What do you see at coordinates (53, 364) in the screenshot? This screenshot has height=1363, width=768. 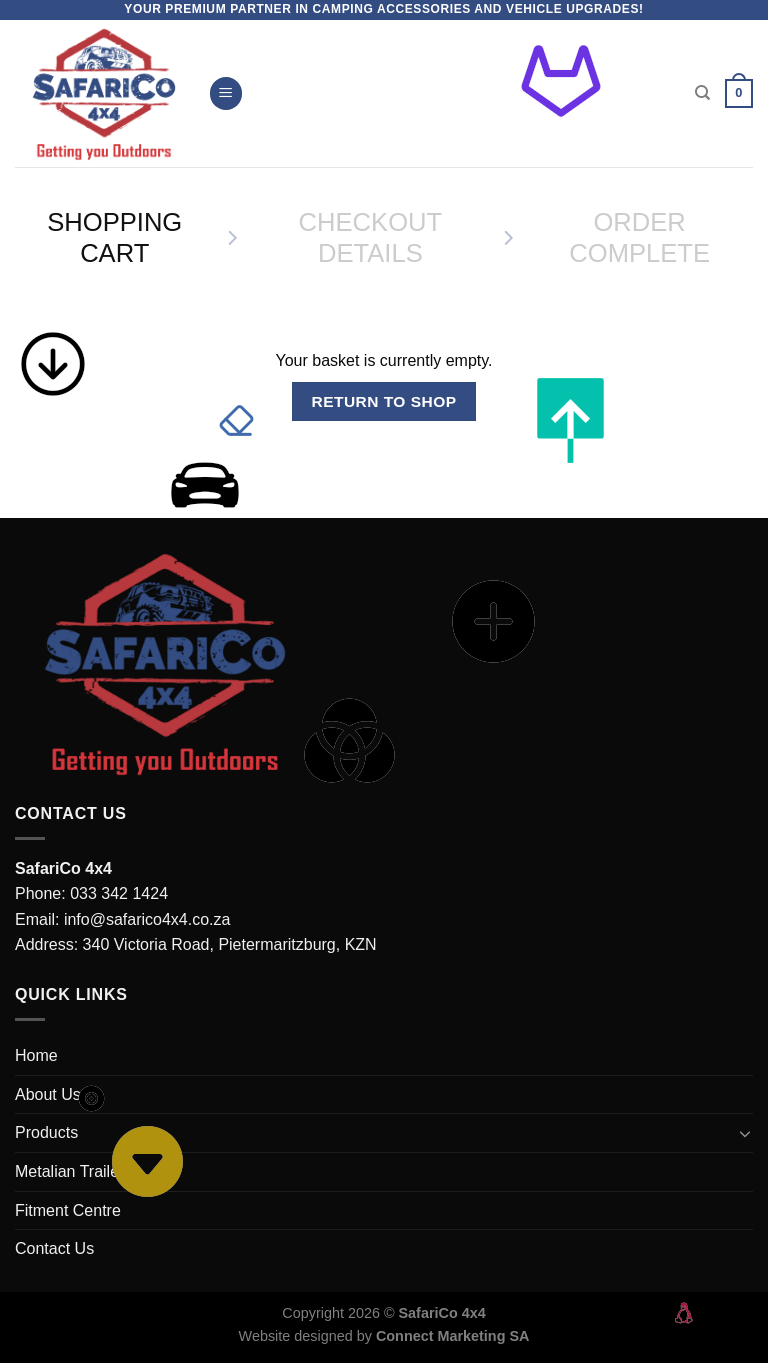 I see `download a file or content` at bounding box center [53, 364].